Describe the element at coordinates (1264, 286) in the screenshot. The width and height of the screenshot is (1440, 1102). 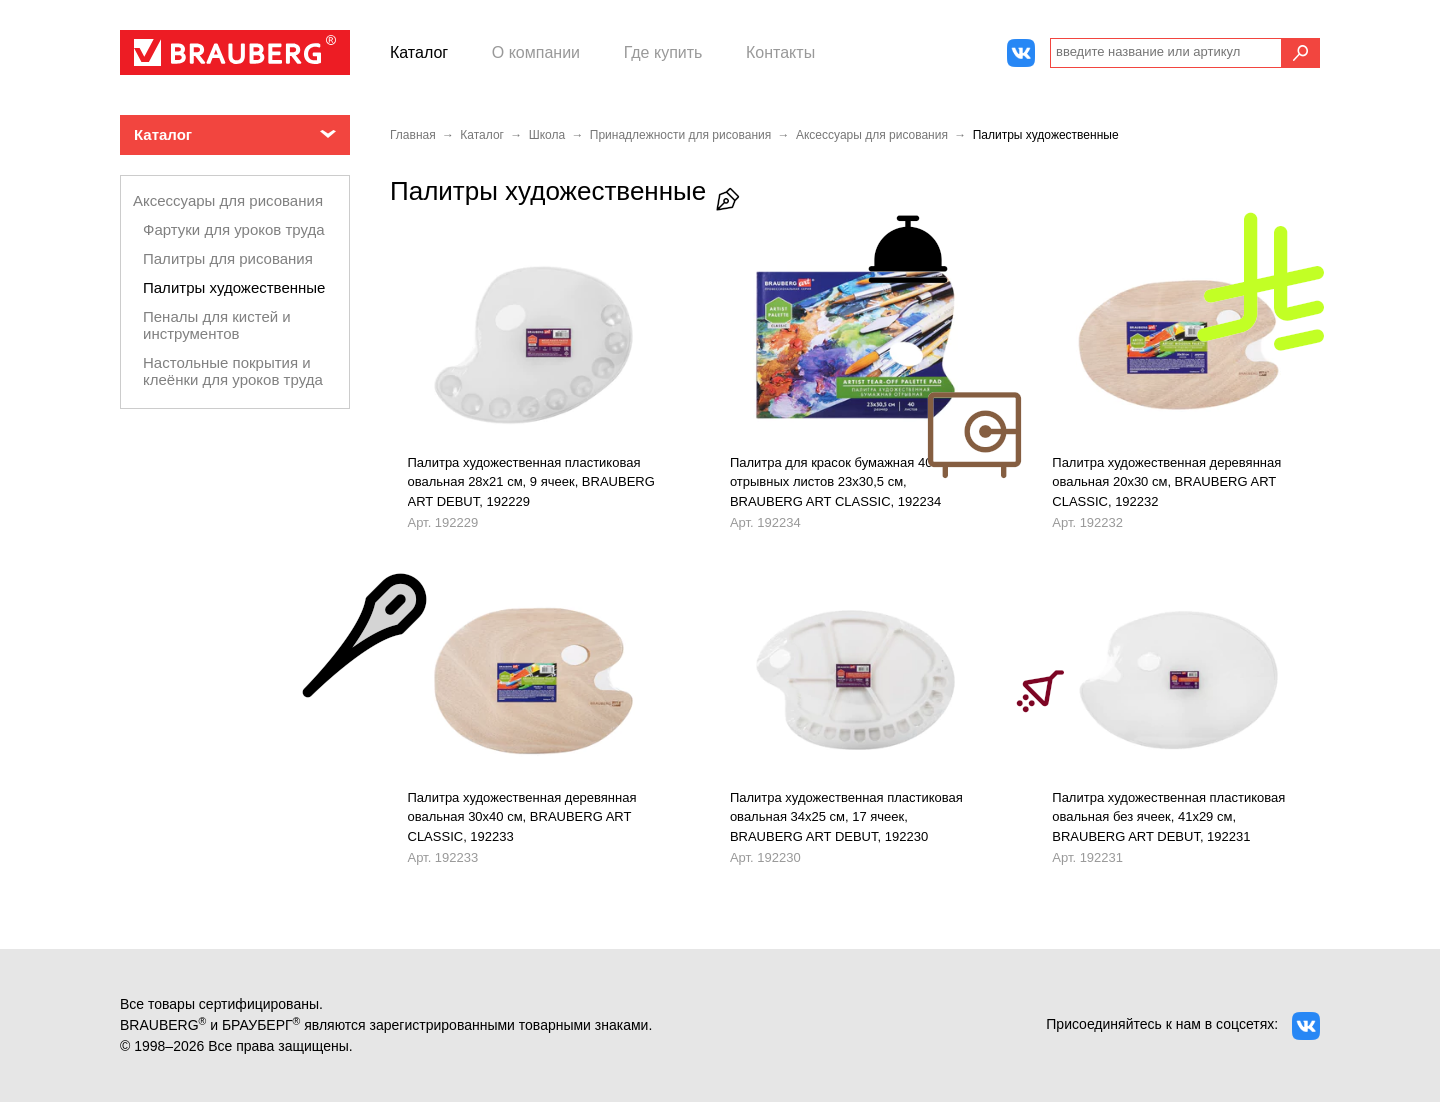
I see `indicates price or amount in Saudi riyals` at that location.